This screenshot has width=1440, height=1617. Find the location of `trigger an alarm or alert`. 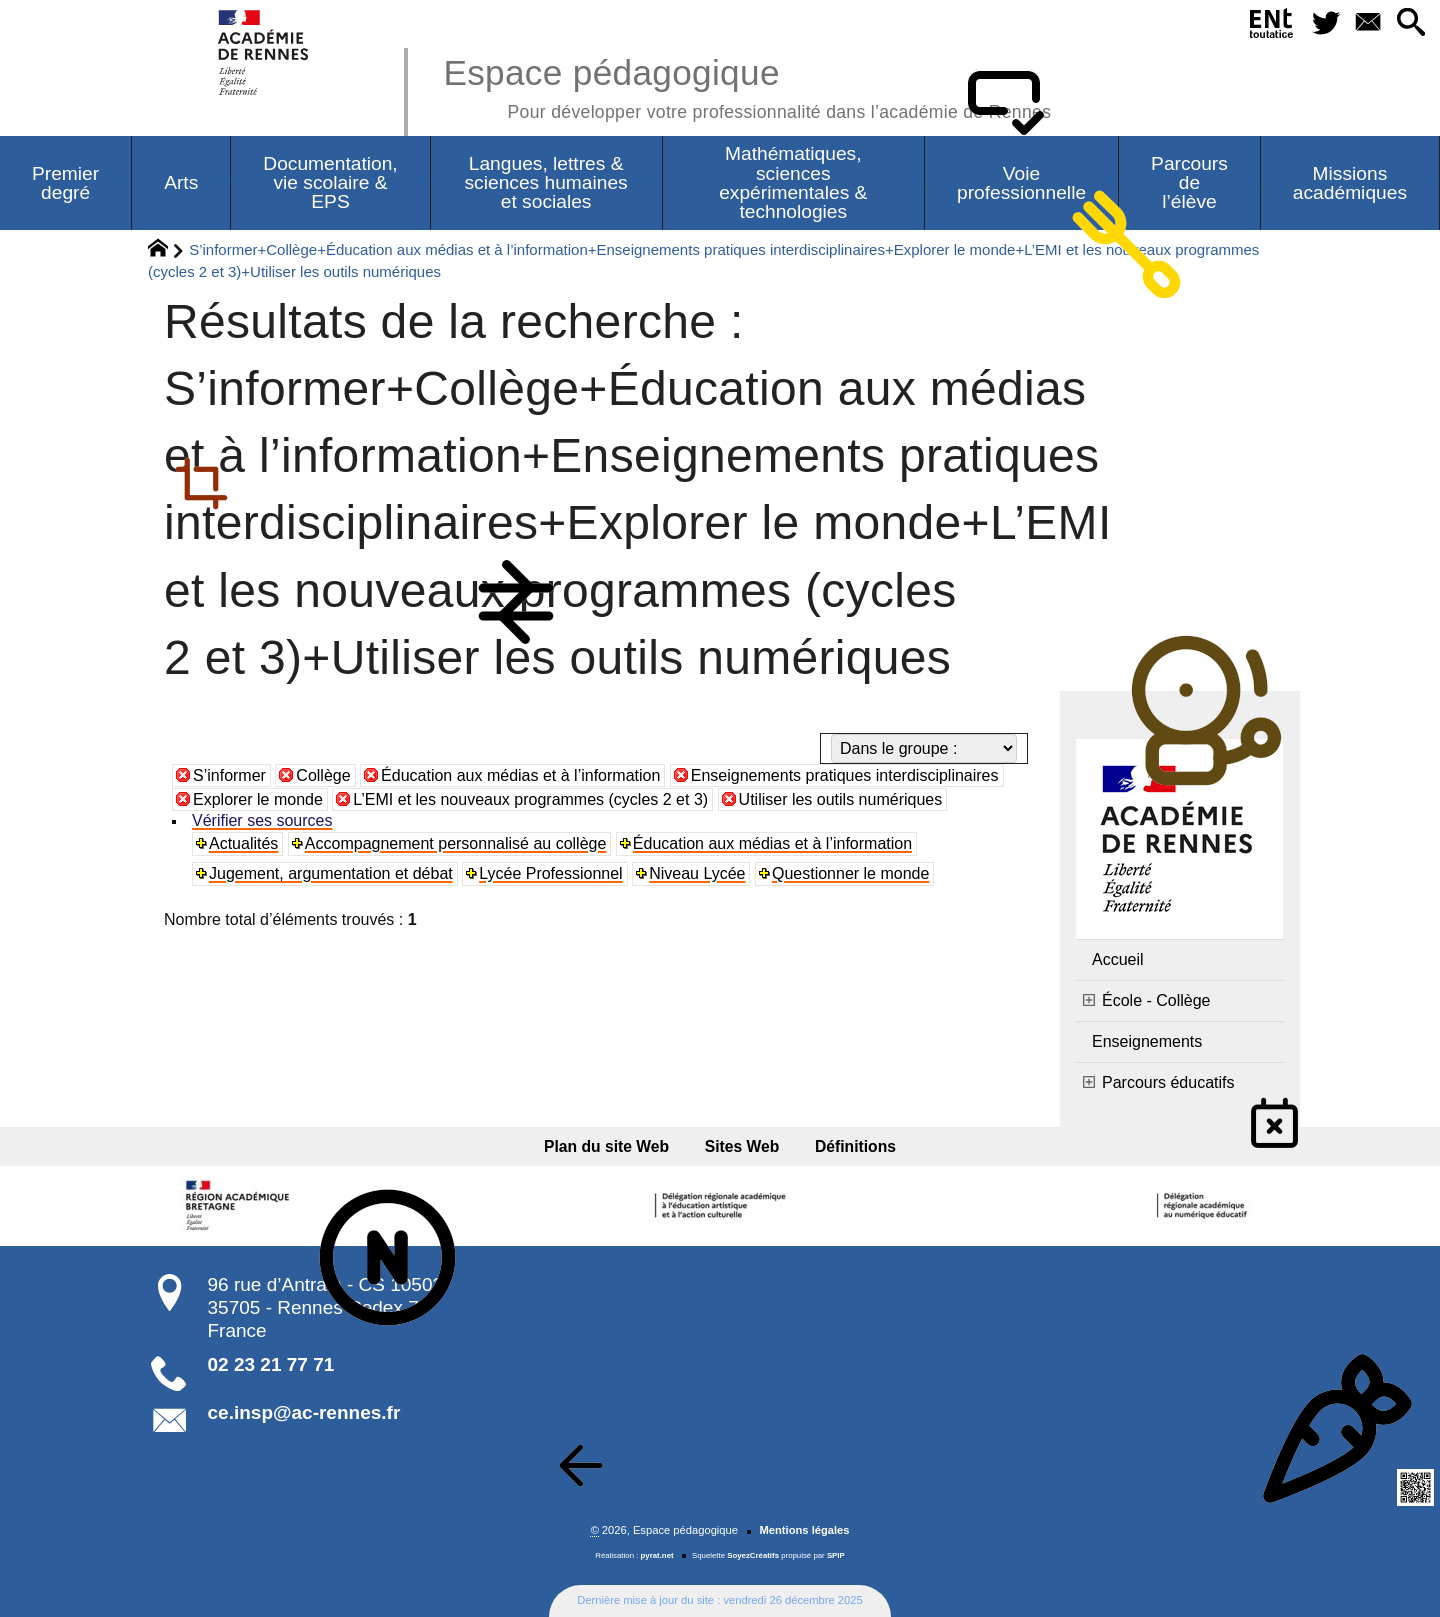

trigger an alarm or alert is located at coordinates (1206, 710).